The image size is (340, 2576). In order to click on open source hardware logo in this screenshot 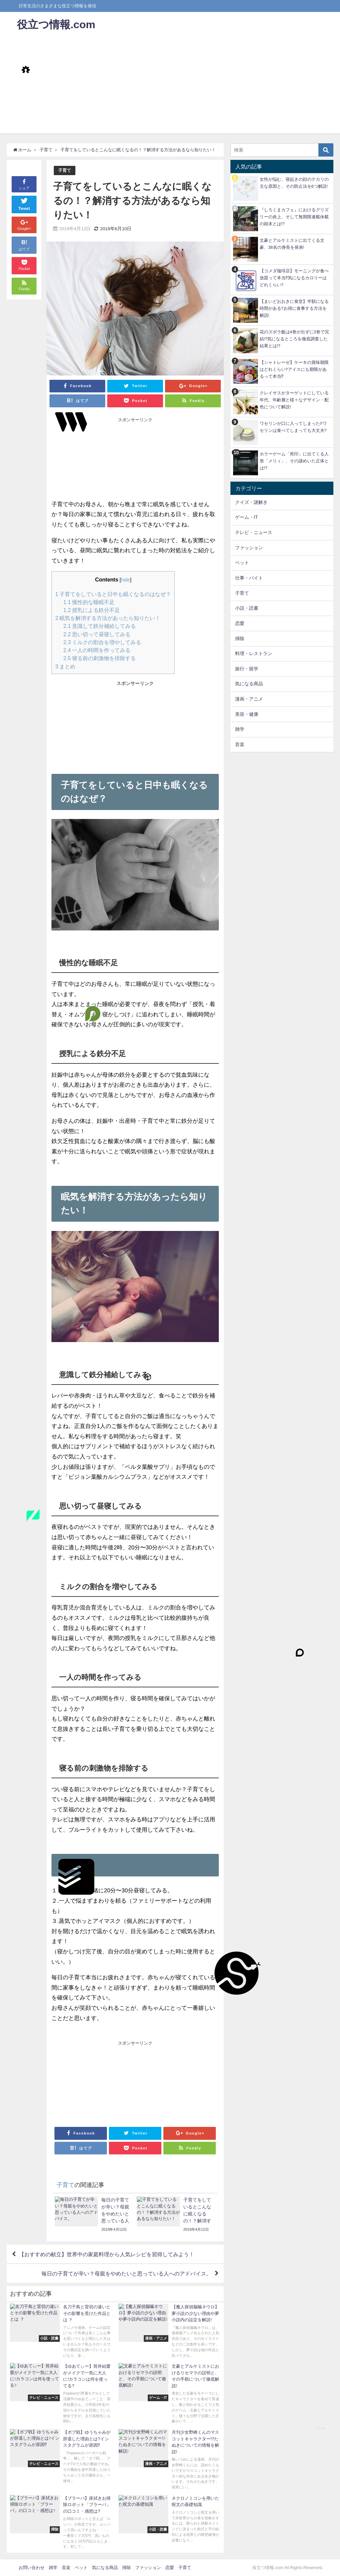, I will do `click(26, 69)`.